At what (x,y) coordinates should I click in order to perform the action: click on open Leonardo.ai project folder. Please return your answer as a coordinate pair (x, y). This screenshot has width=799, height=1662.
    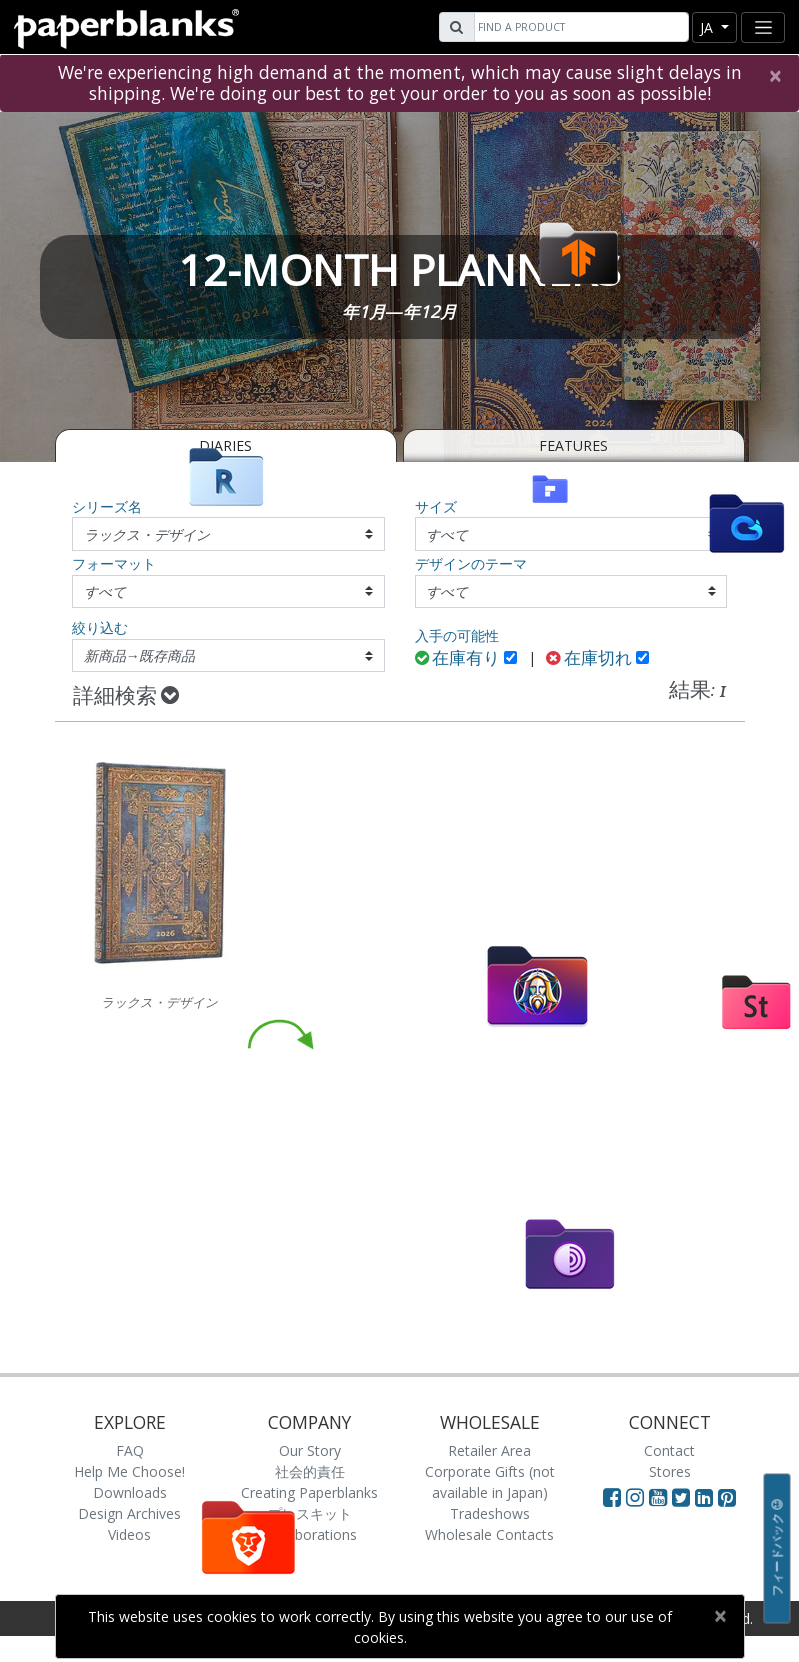
    Looking at the image, I should click on (537, 988).